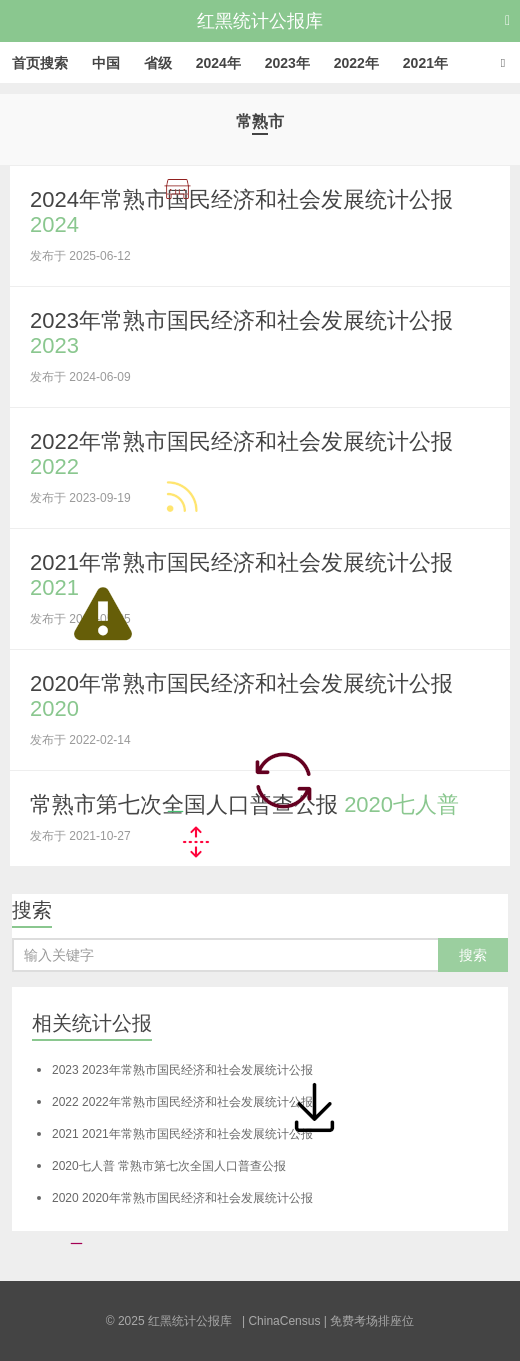 This screenshot has width=520, height=1361. I want to click on sync or refresh data, so click(283, 780).